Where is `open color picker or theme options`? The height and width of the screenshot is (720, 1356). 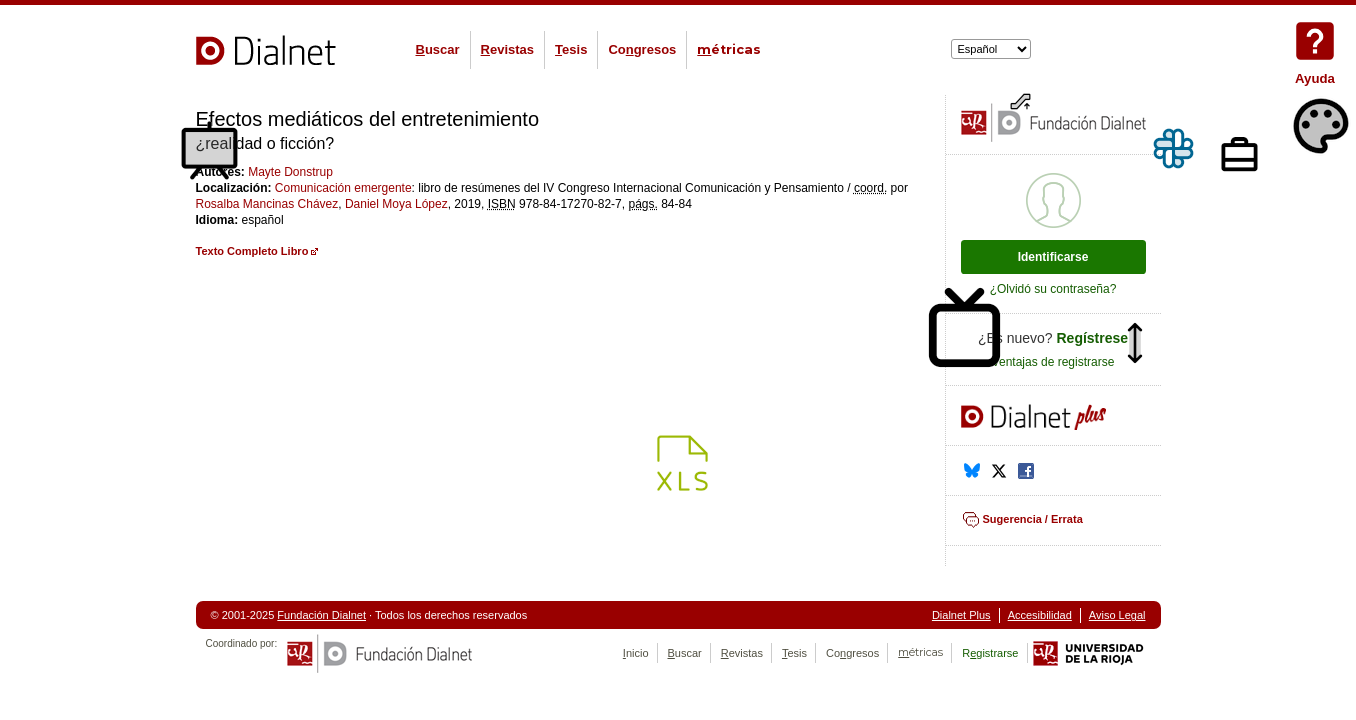 open color picker or theme options is located at coordinates (1321, 126).